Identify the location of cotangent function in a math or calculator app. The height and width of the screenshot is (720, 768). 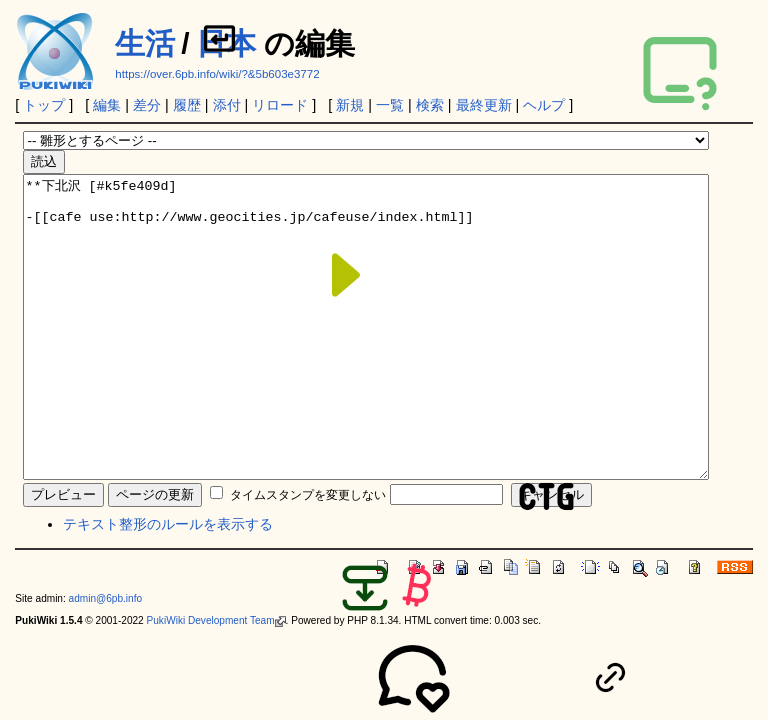
(546, 496).